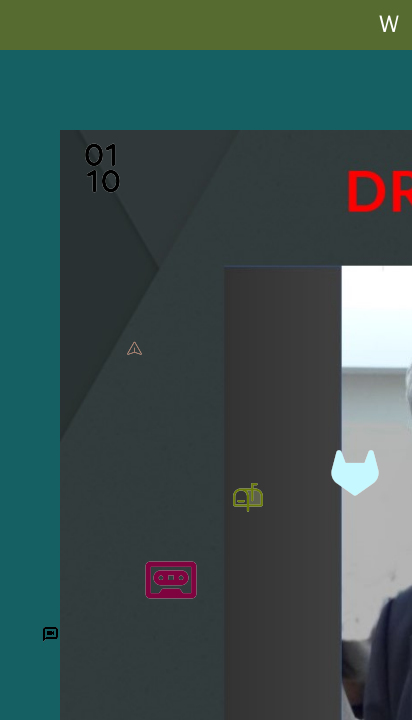 This screenshot has width=412, height=720. What do you see at coordinates (50, 634) in the screenshot?
I see `start a video chat conversation` at bounding box center [50, 634].